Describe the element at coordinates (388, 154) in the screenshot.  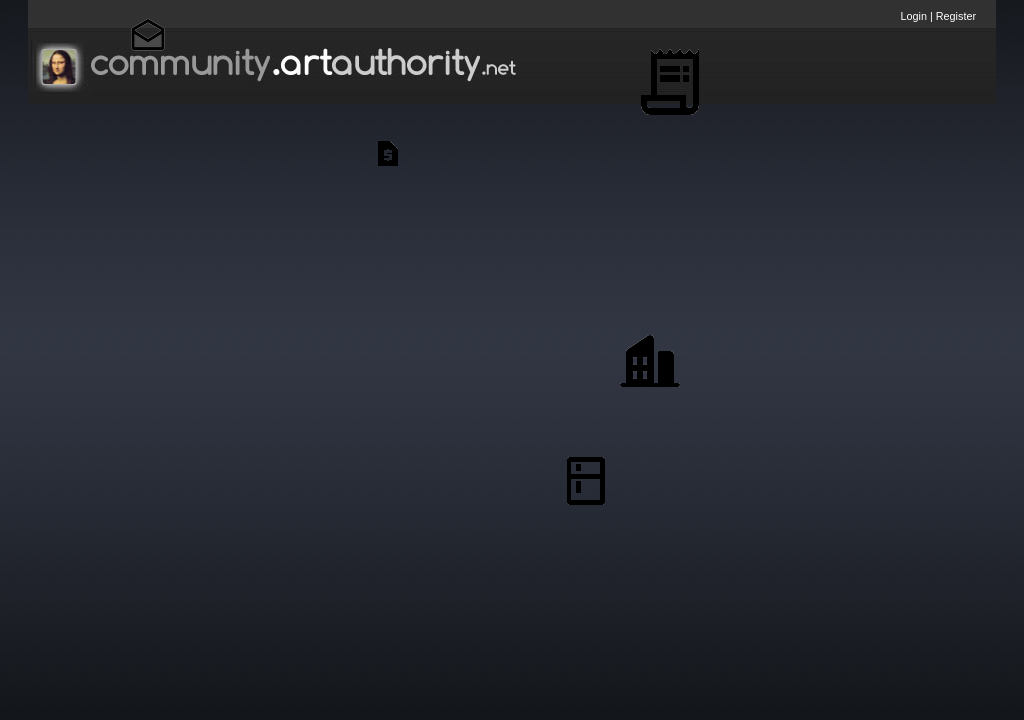
I see `view invoice or billing document` at that location.